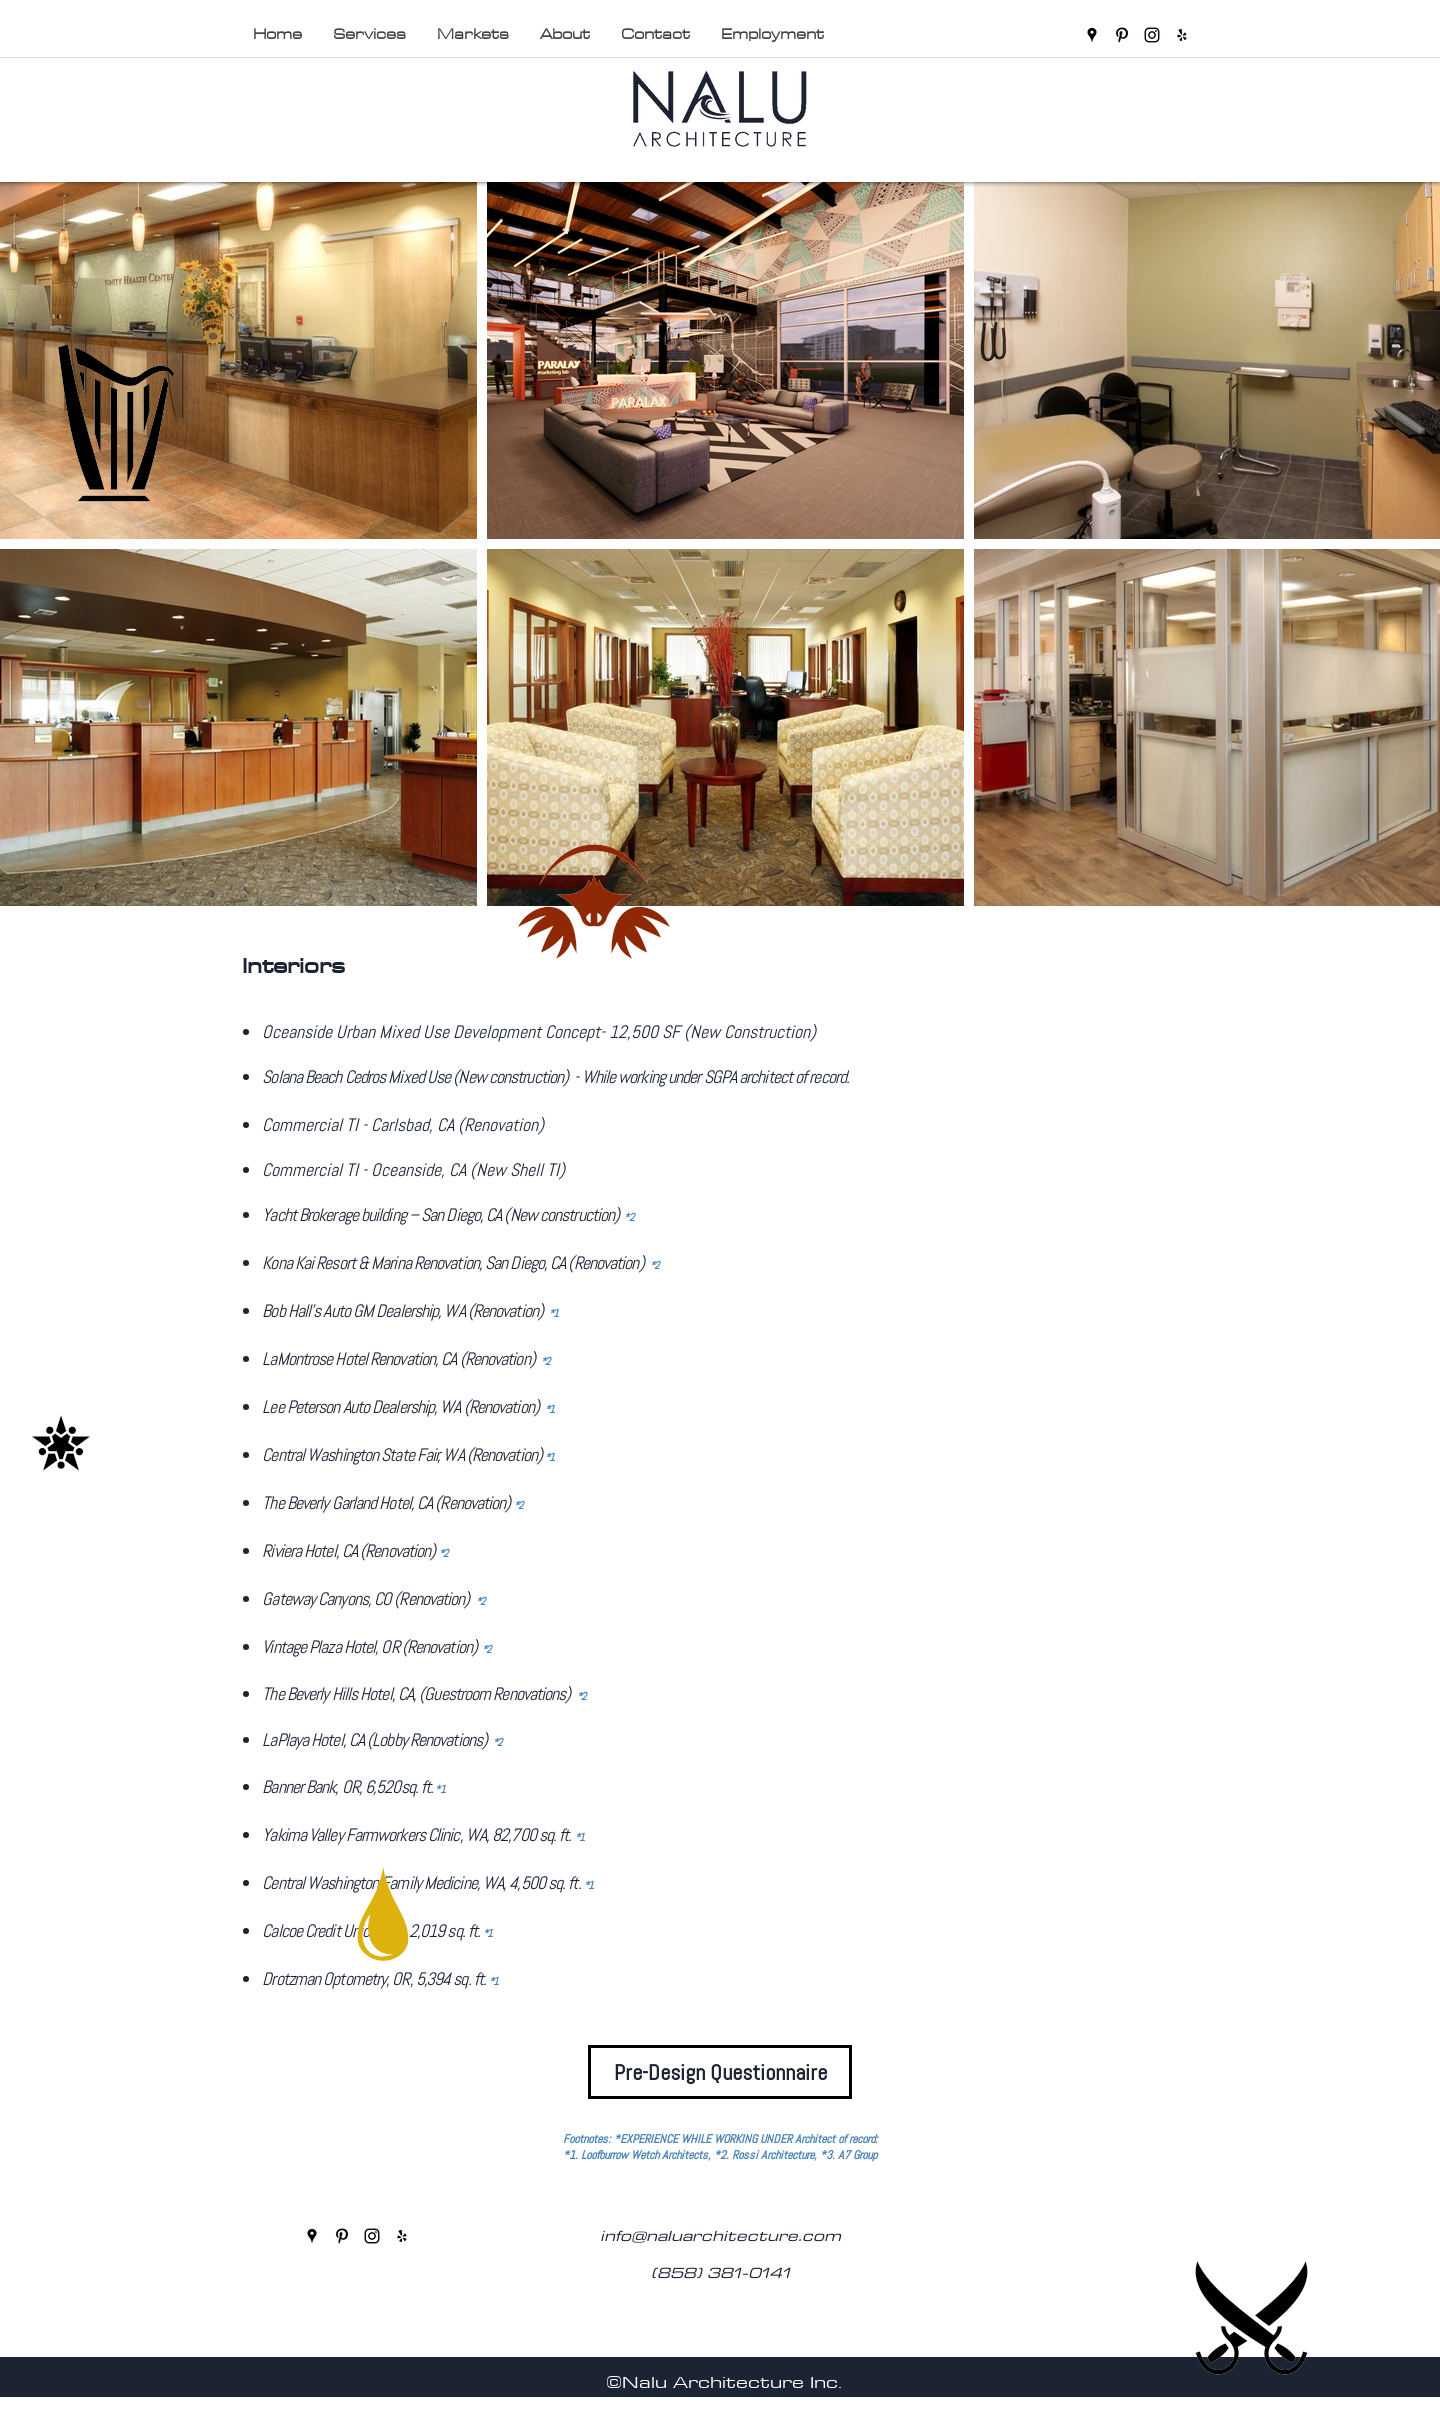 The height and width of the screenshot is (2431, 1440). What do you see at coordinates (381, 1913) in the screenshot?
I see `indicates water or liquid-related feature` at bounding box center [381, 1913].